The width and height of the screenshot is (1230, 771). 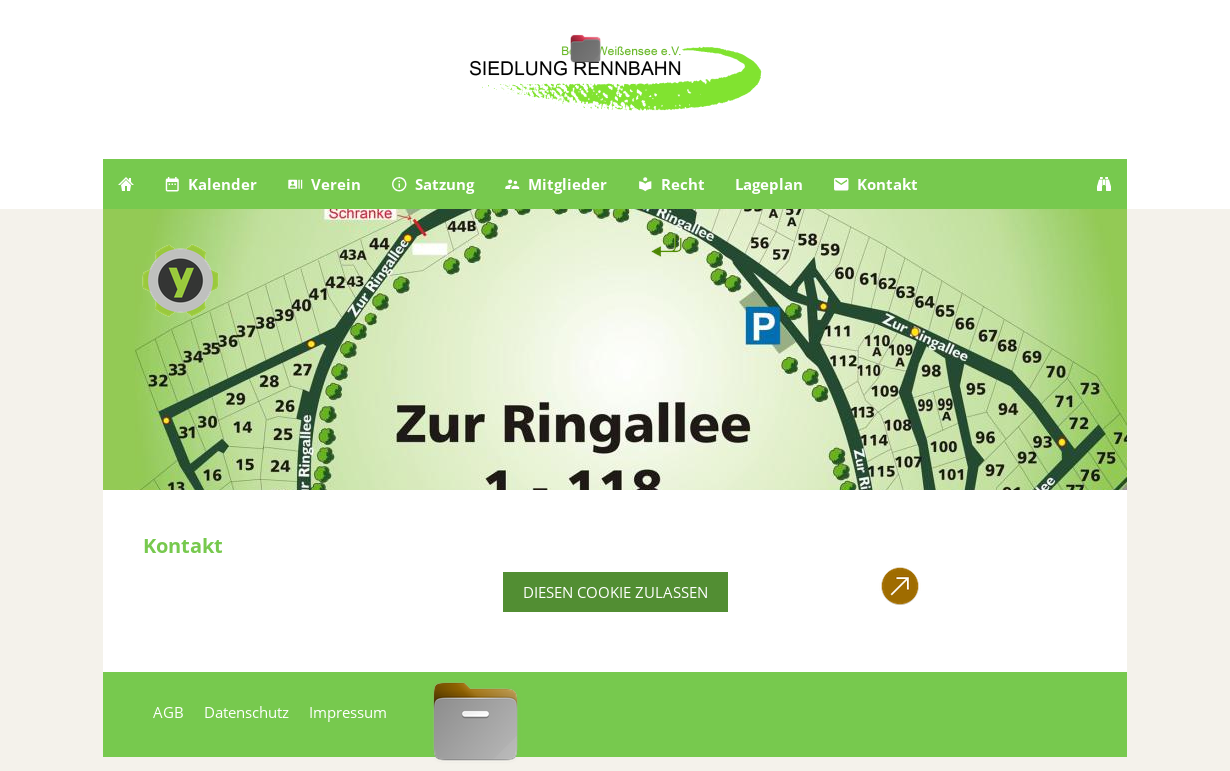 What do you see at coordinates (585, 48) in the screenshot?
I see `open folder to view contents` at bounding box center [585, 48].